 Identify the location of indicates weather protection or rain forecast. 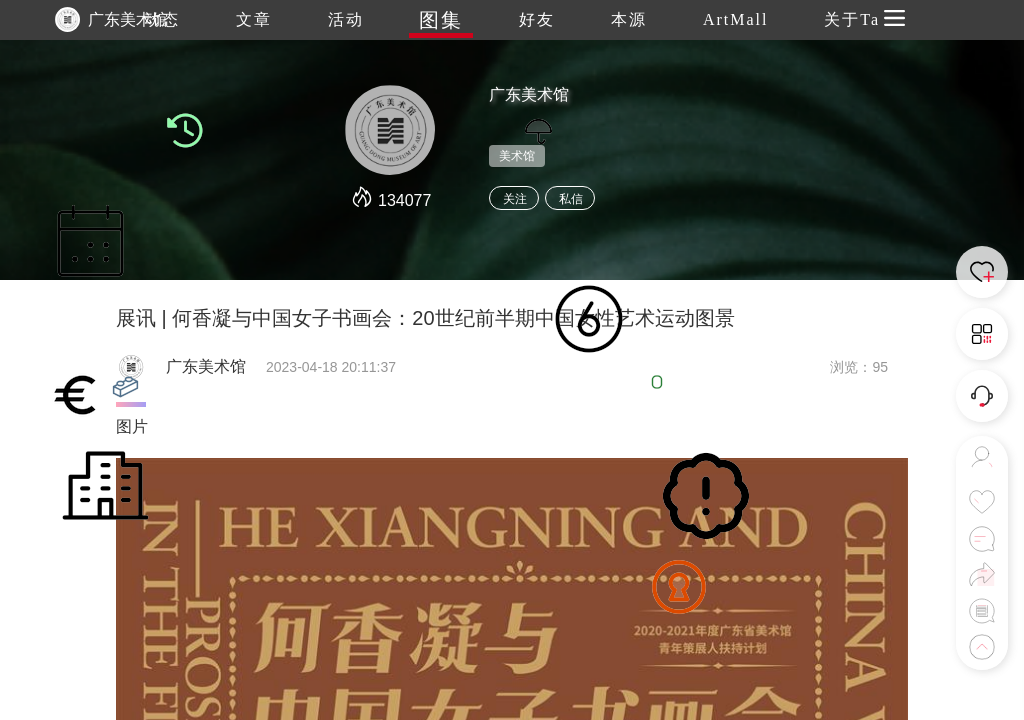
(538, 131).